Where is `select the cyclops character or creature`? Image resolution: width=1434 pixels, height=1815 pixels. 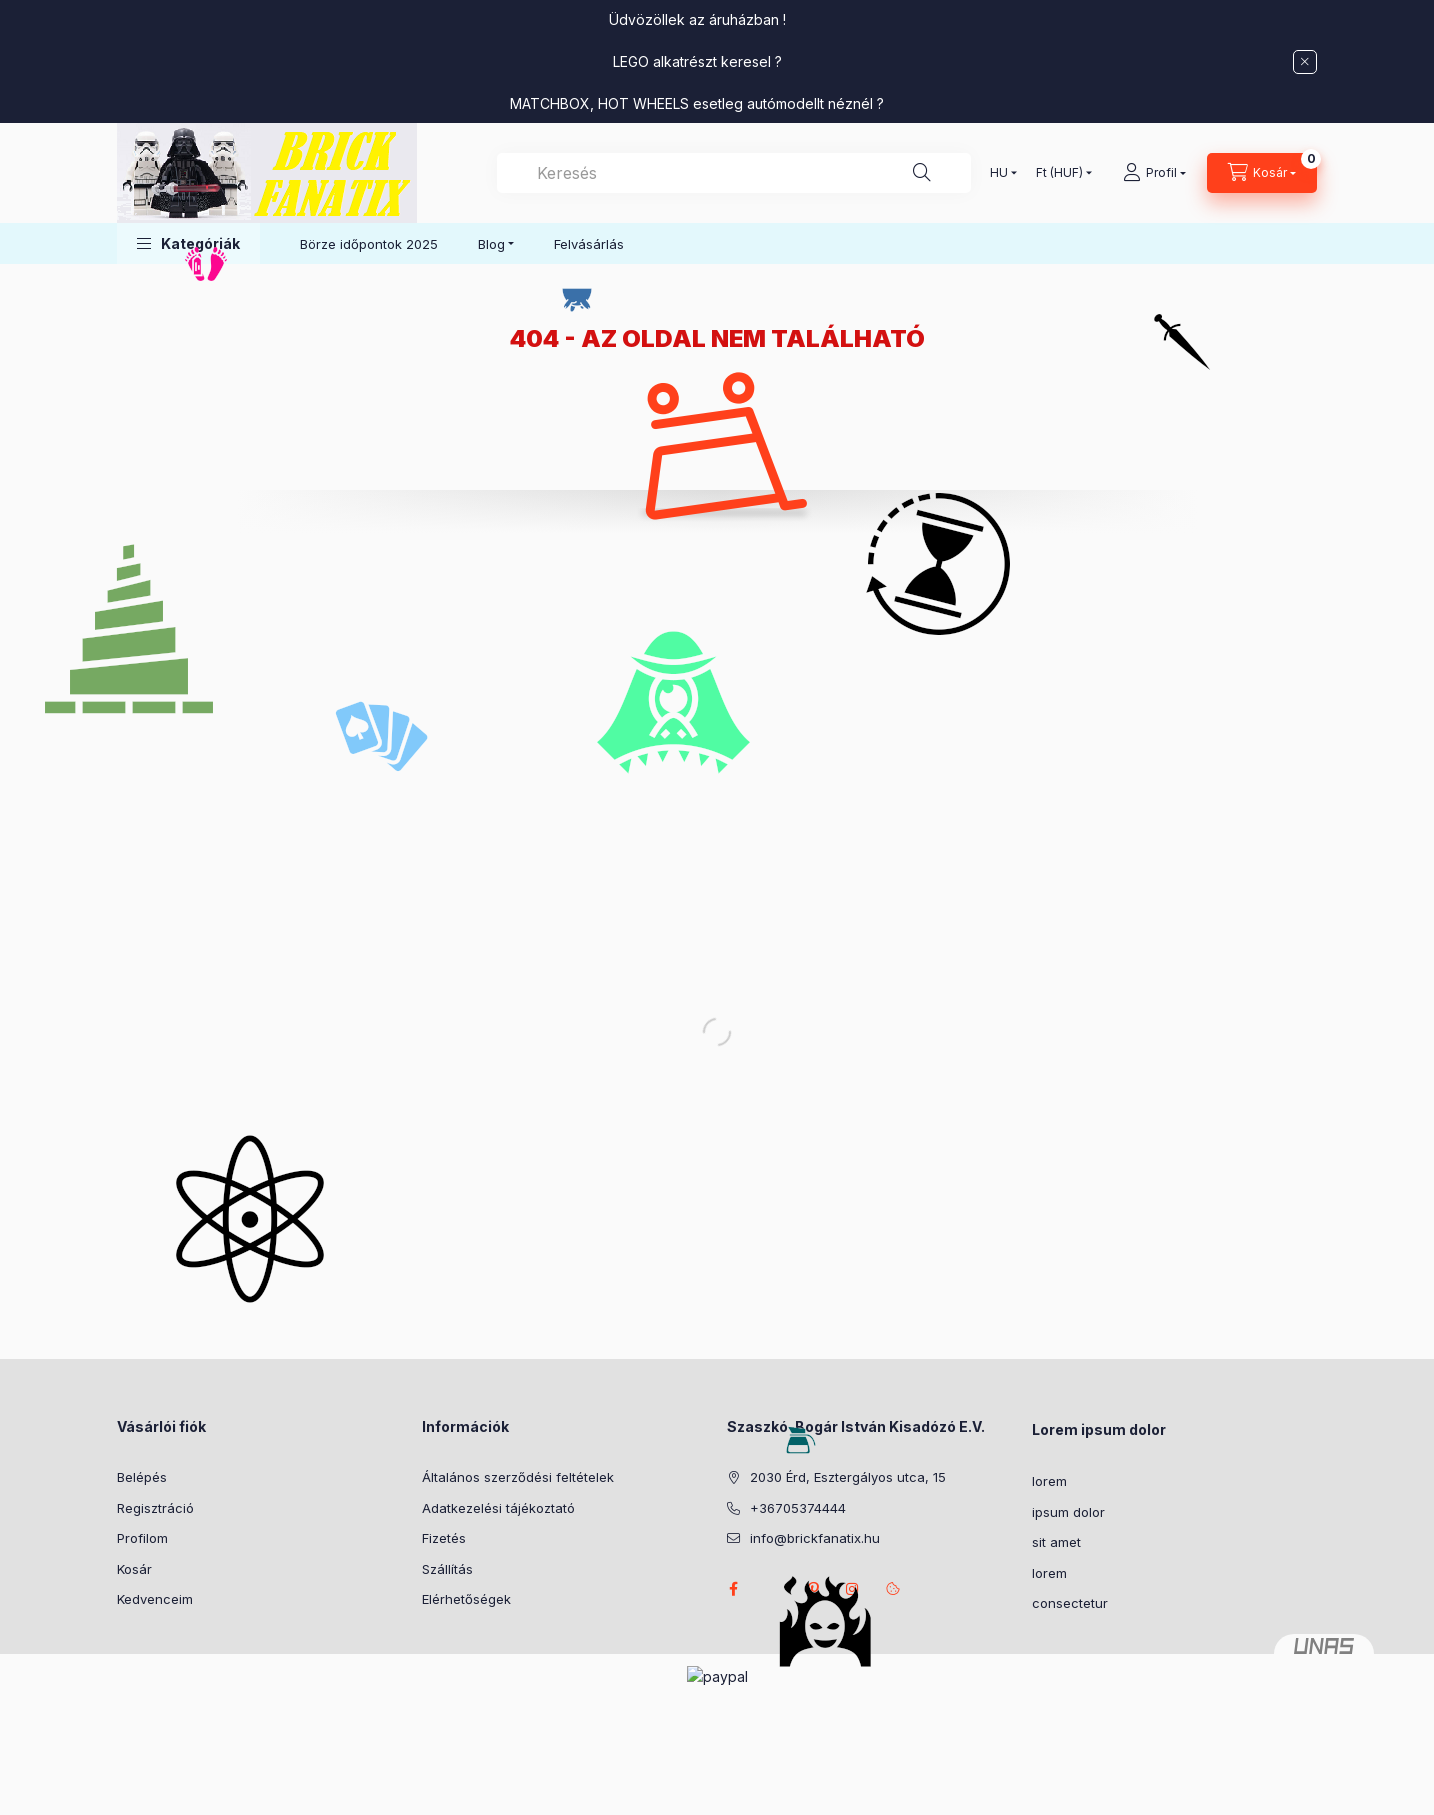
select the cyclops character or creature is located at coordinates (673, 709).